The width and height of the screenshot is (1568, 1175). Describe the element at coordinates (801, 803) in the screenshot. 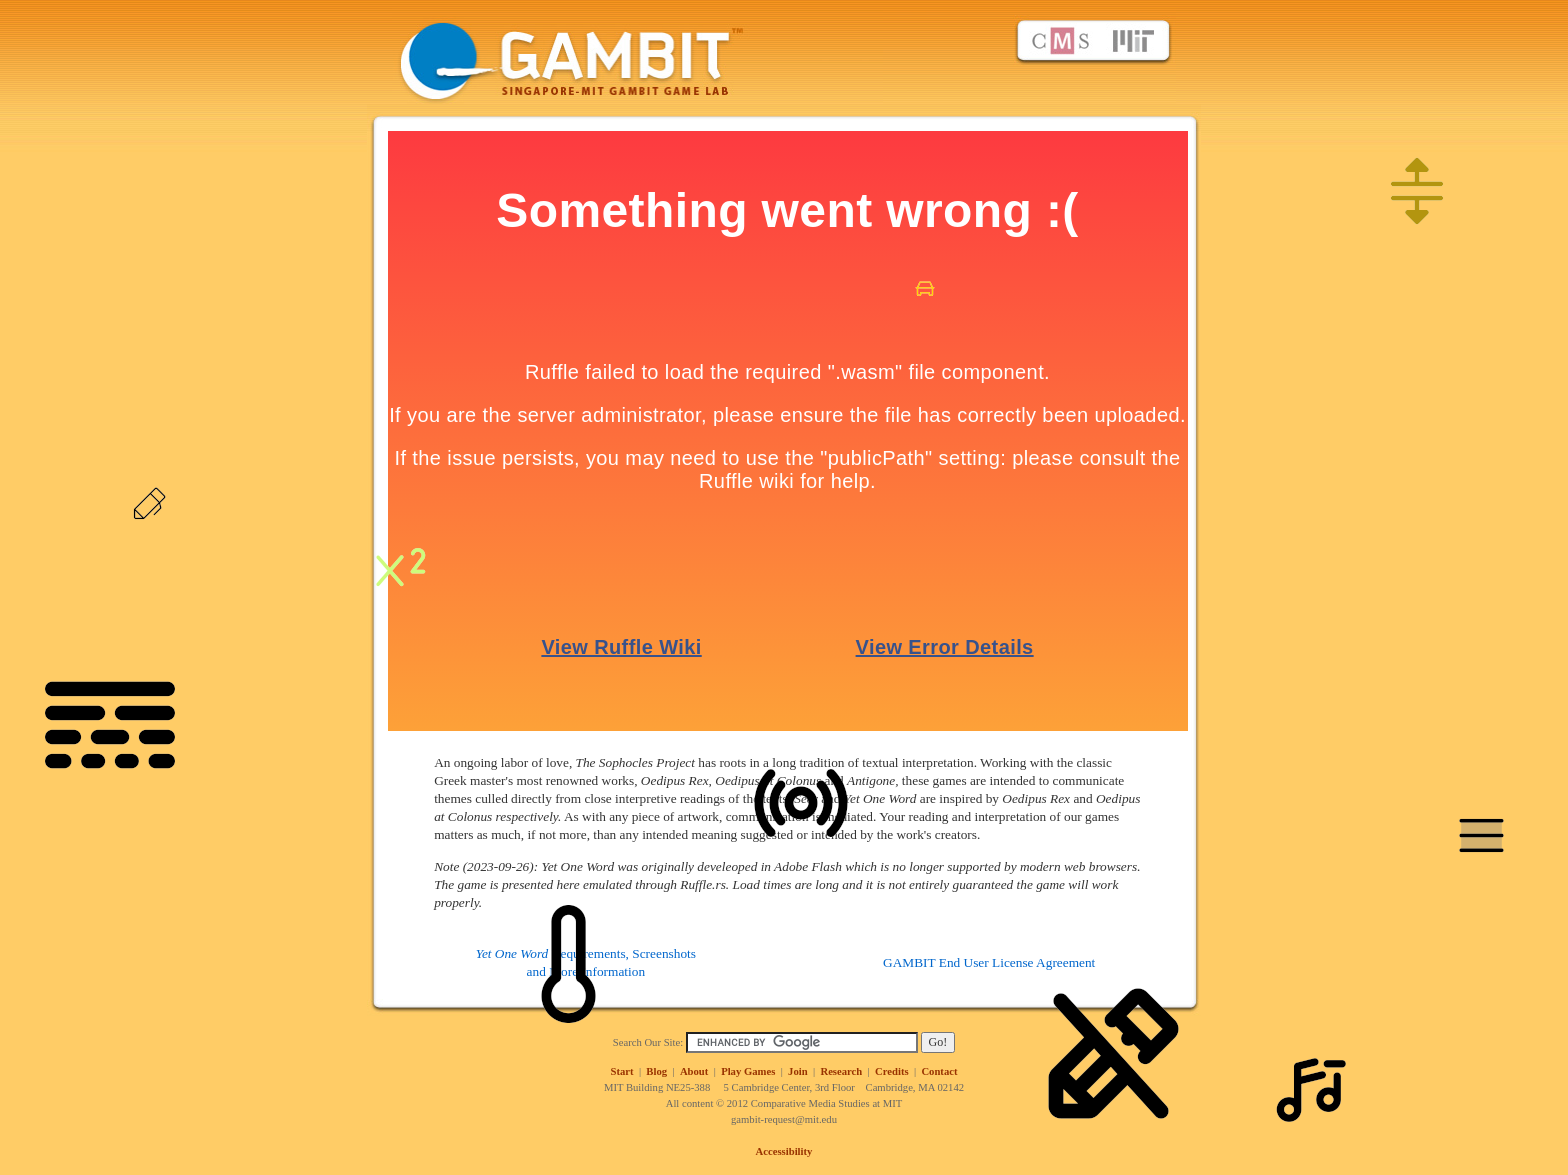

I see `start a live broadcast or stream` at that location.